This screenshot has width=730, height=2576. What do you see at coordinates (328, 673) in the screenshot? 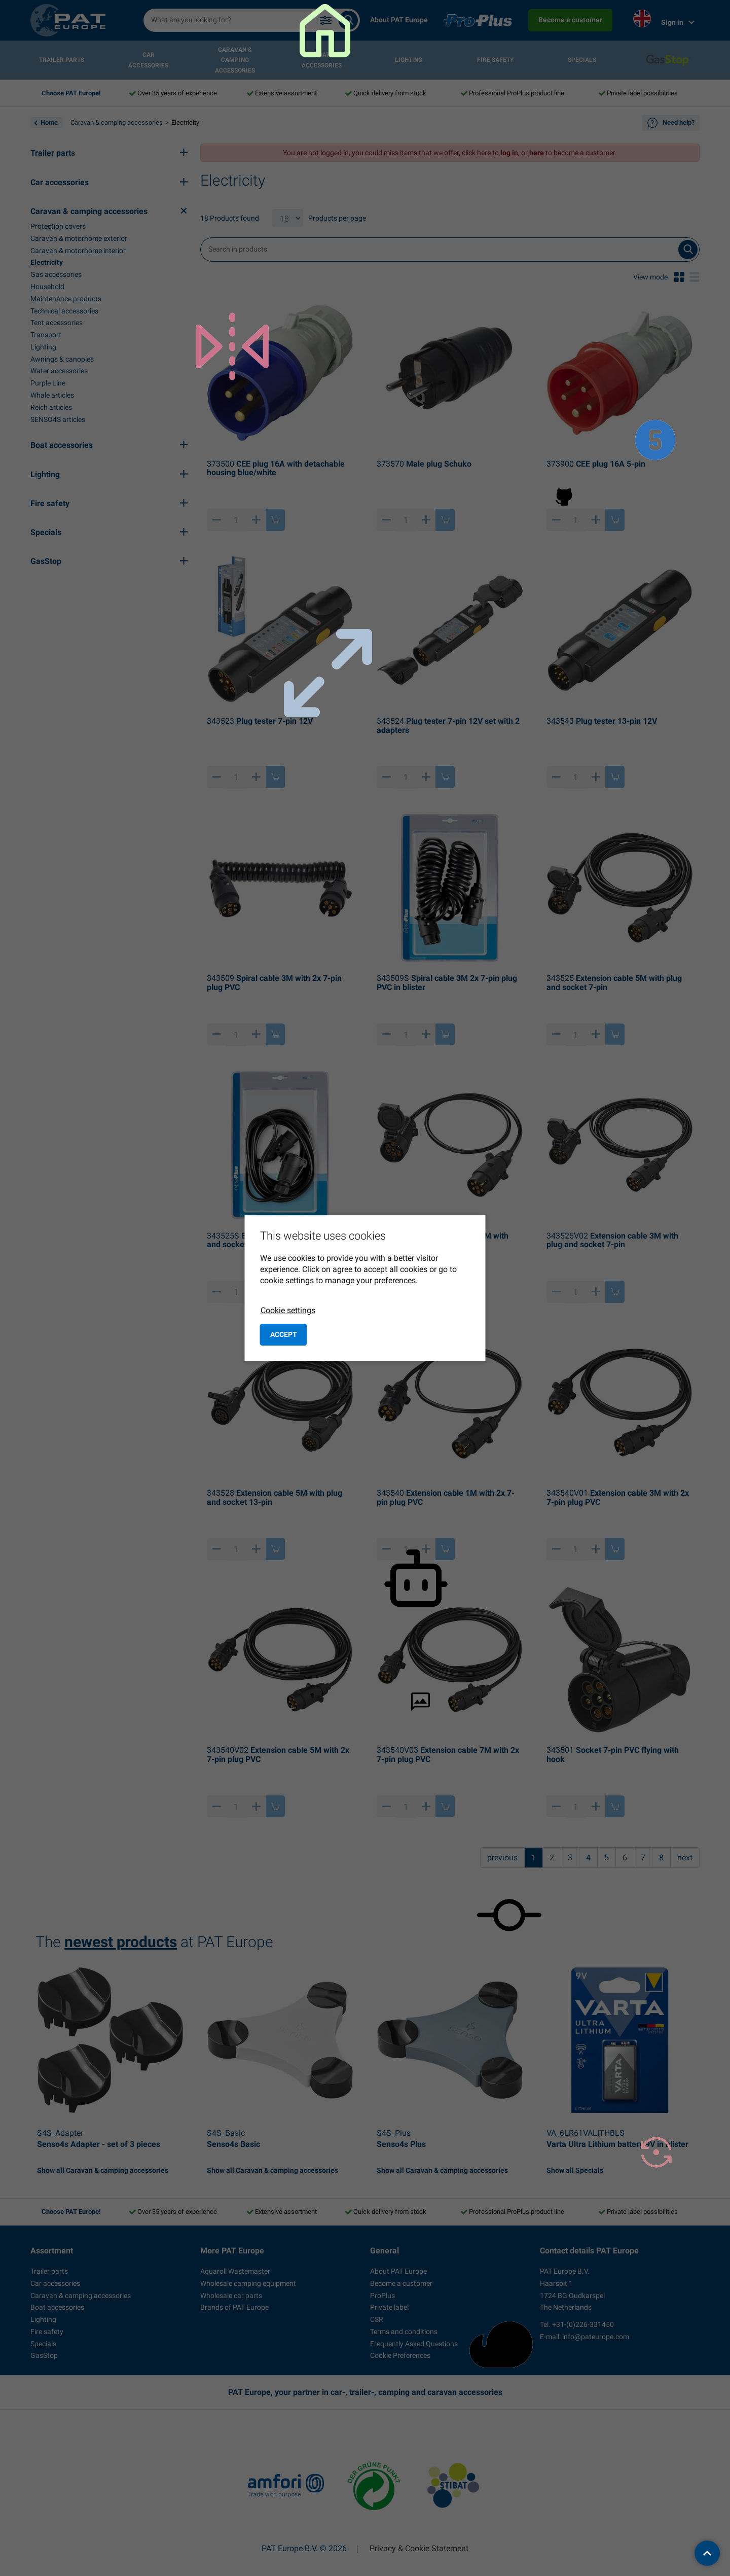
I see `maximize window to full screen` at bounding box center [328, 673].